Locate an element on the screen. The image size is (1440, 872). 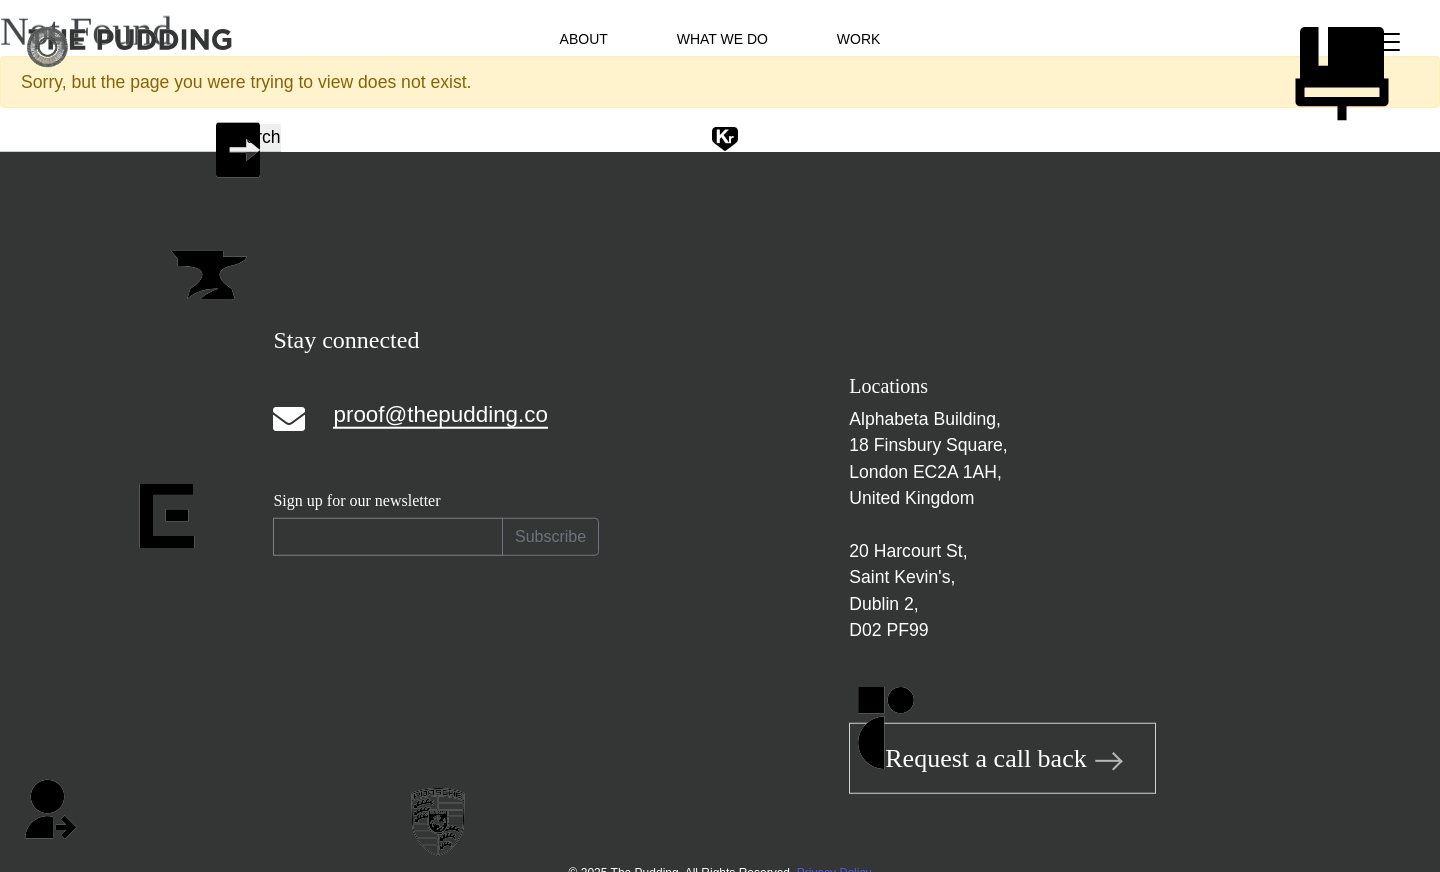
share a user profile with others is located at coordinates (47, 810).